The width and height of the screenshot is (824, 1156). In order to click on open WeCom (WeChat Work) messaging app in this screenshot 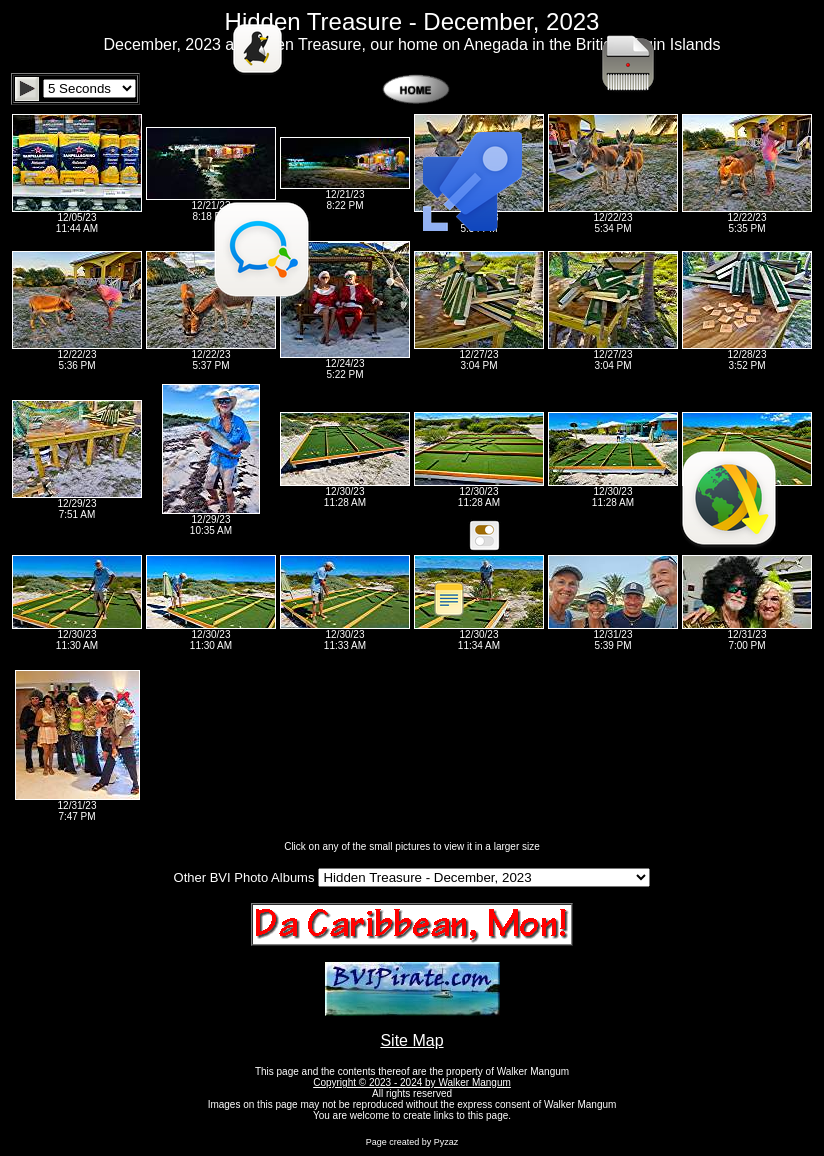, I will do `click(261, 249)`.